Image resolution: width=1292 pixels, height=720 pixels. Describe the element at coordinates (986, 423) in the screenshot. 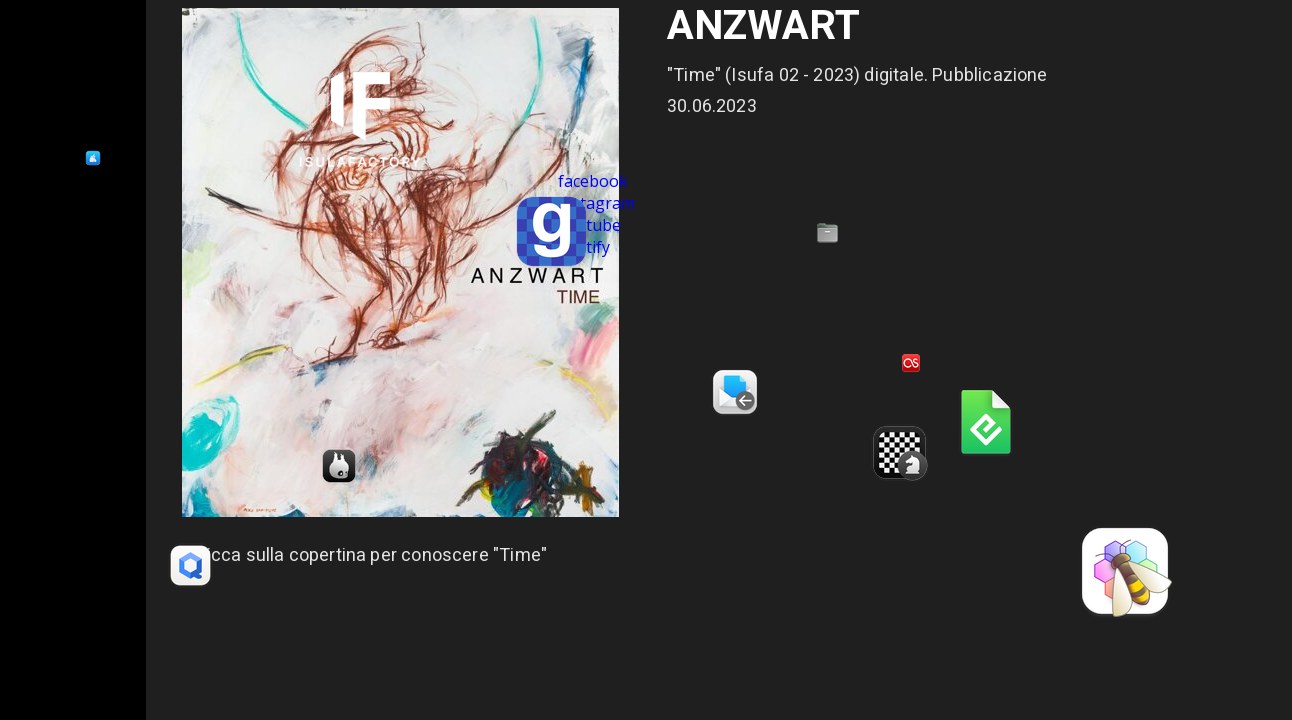

I see `an epub ebook file` at that location.